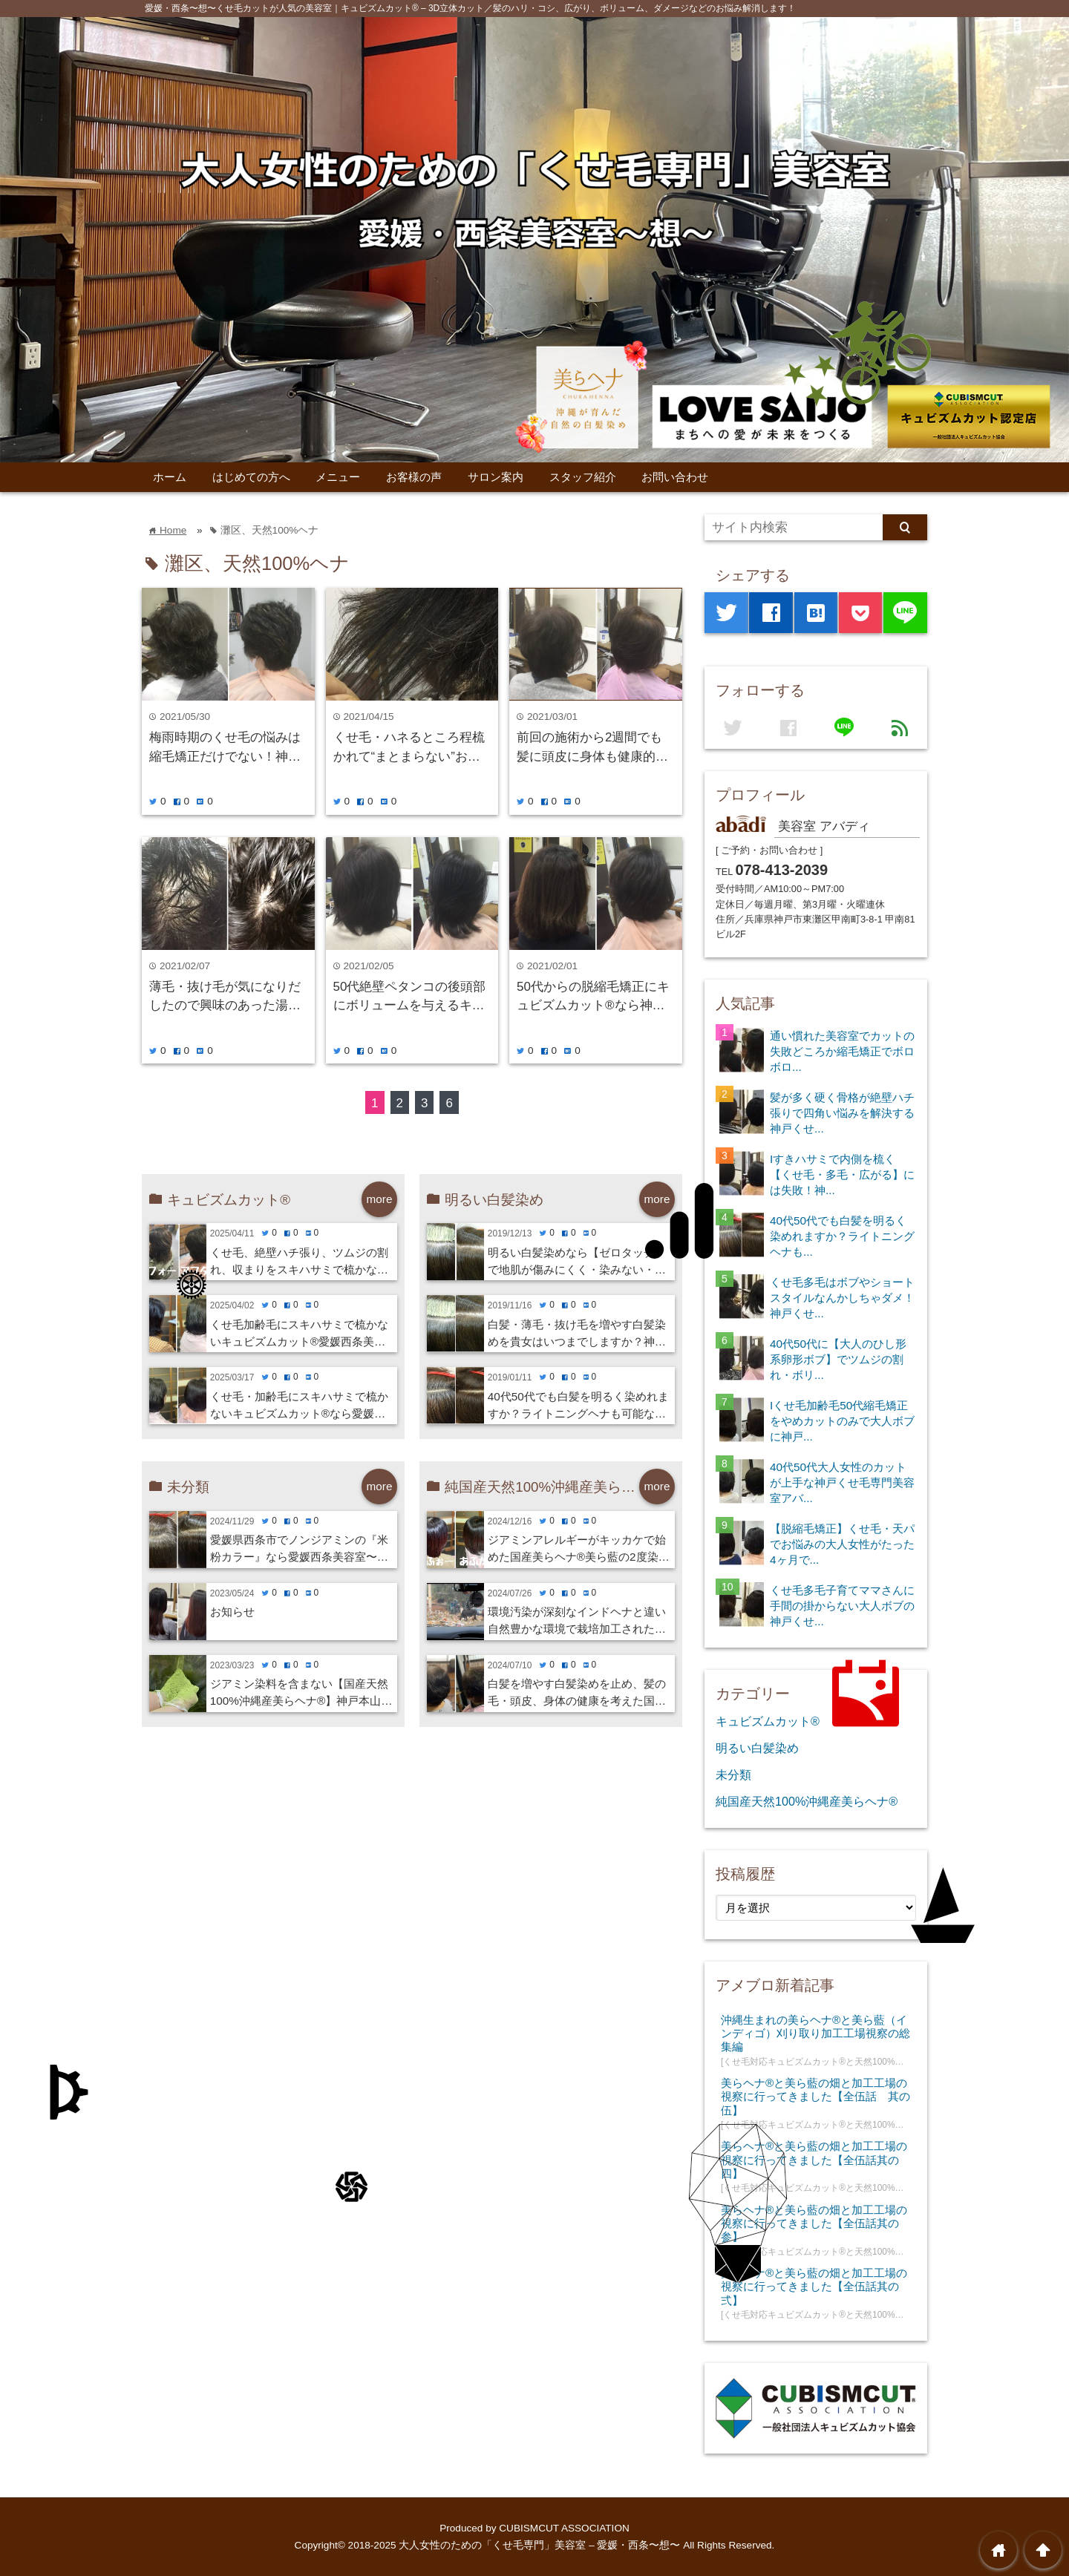 The width and height of the screenshot is (1069, 2576). I want to click on open Google Analytics dashboard, so click(679, 1221).